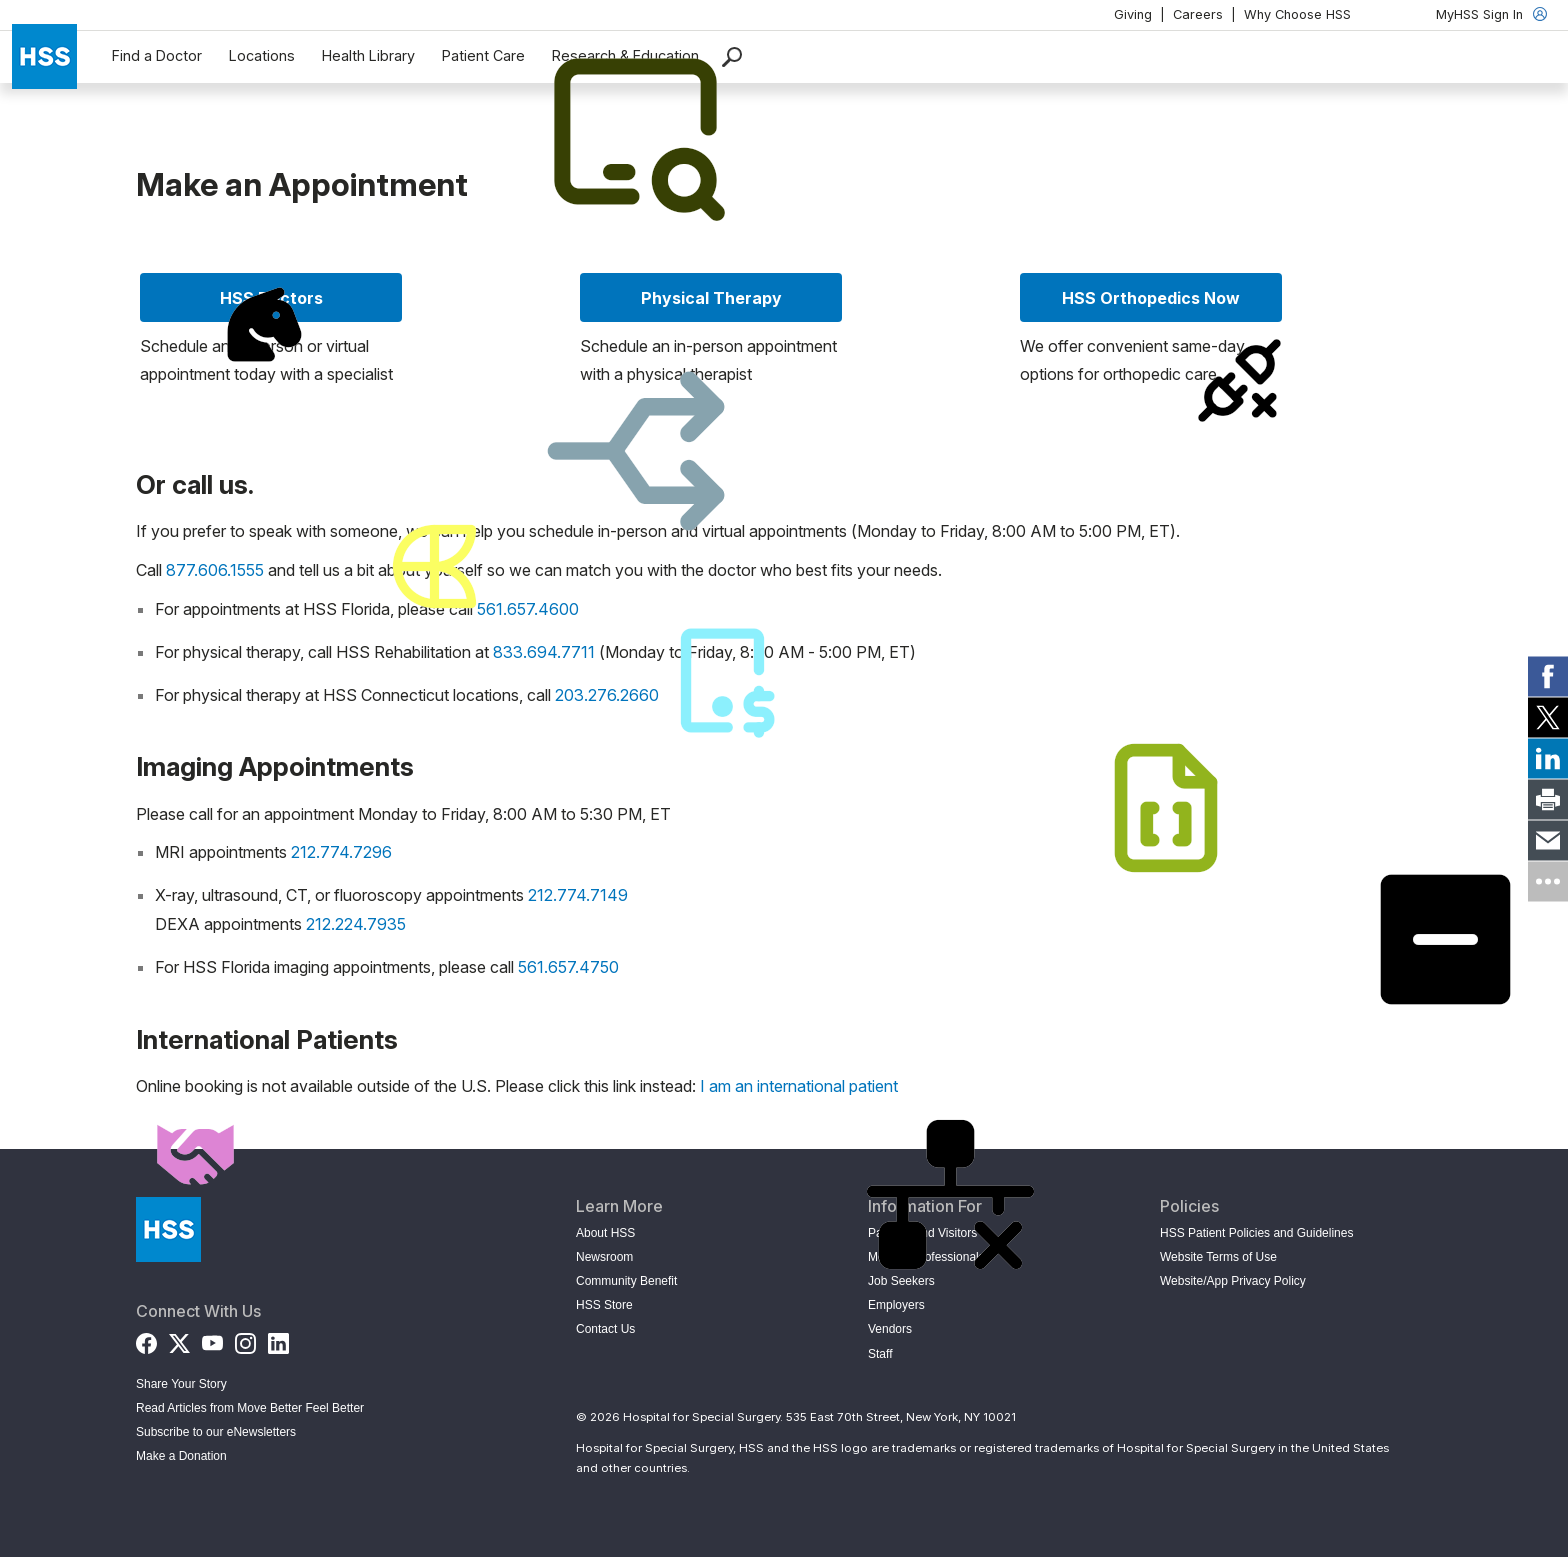 This screenshot has width=1568, height=1557. What do you see at coordinates (722, 680) in the screenshot?
I see `access tablet payment or billing settings` at bounding box center [722, 680].